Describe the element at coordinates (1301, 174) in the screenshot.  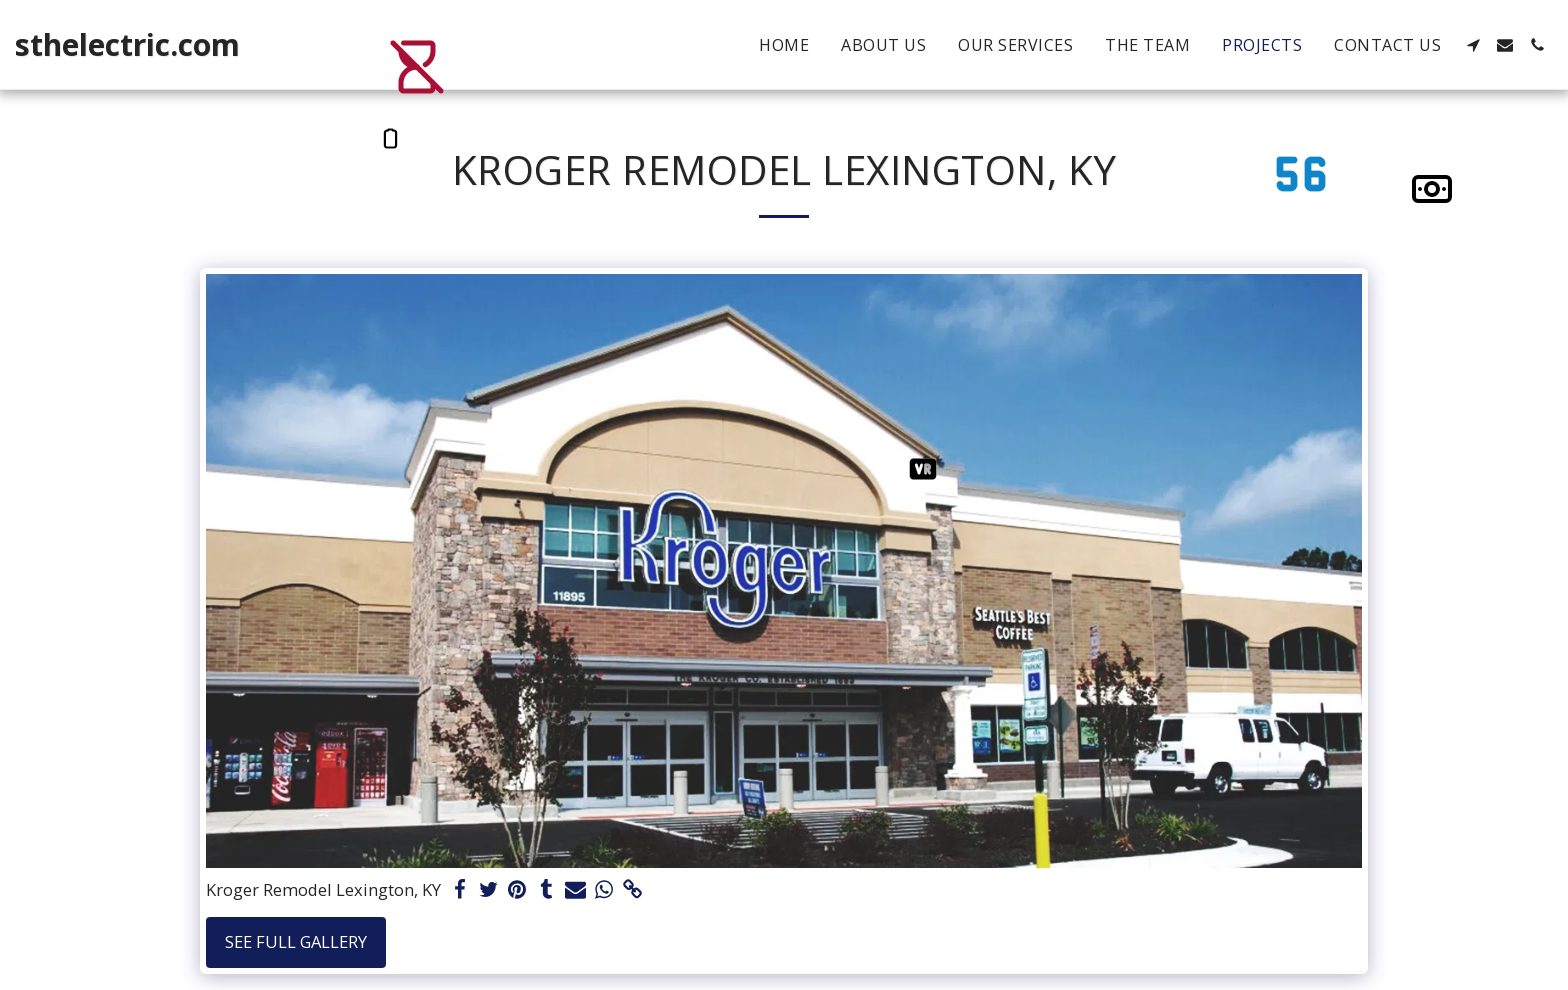
I see `indicates item number 56 in a list or sequence` at that location.